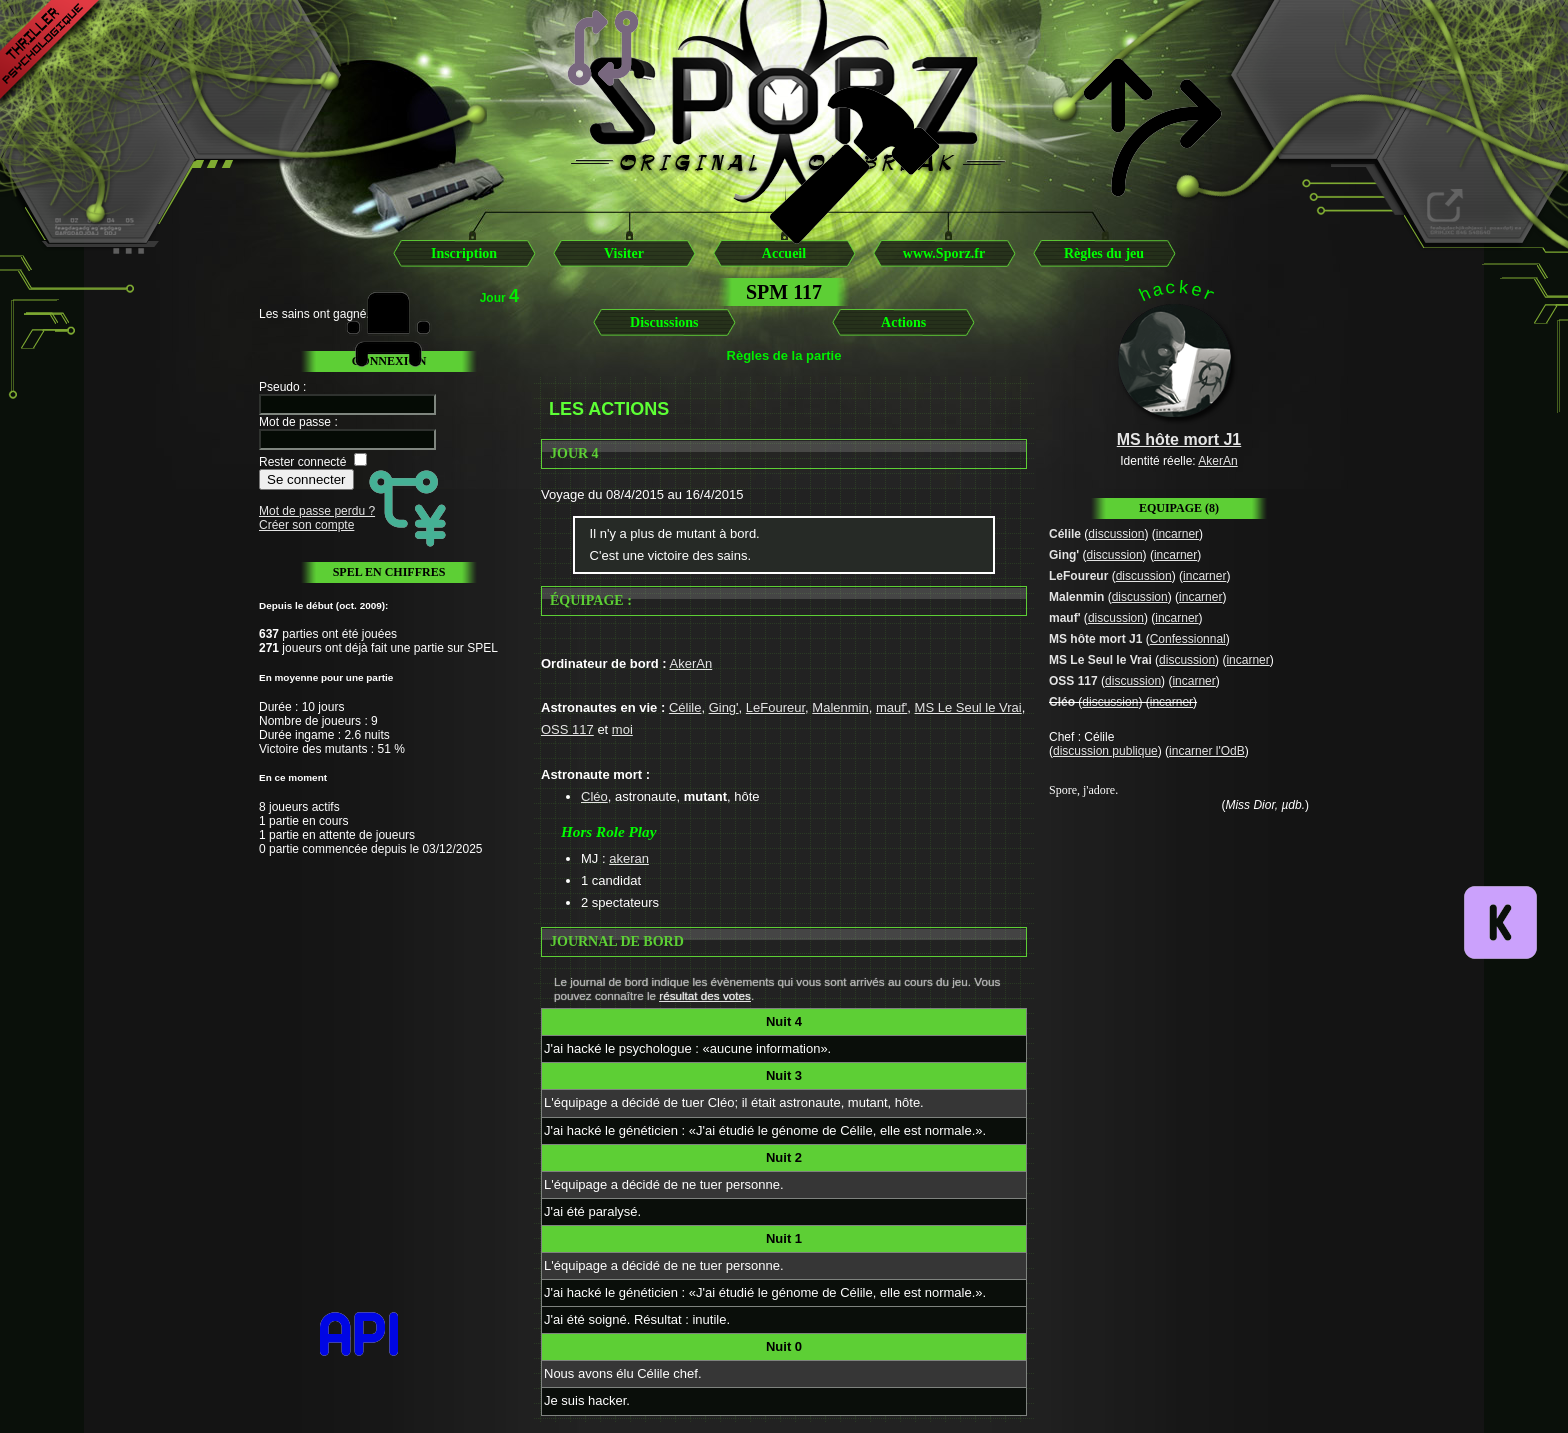 This screenshot has width=1568, height=1433. I want to click on access API settings or documentation, so click(359, 1334).